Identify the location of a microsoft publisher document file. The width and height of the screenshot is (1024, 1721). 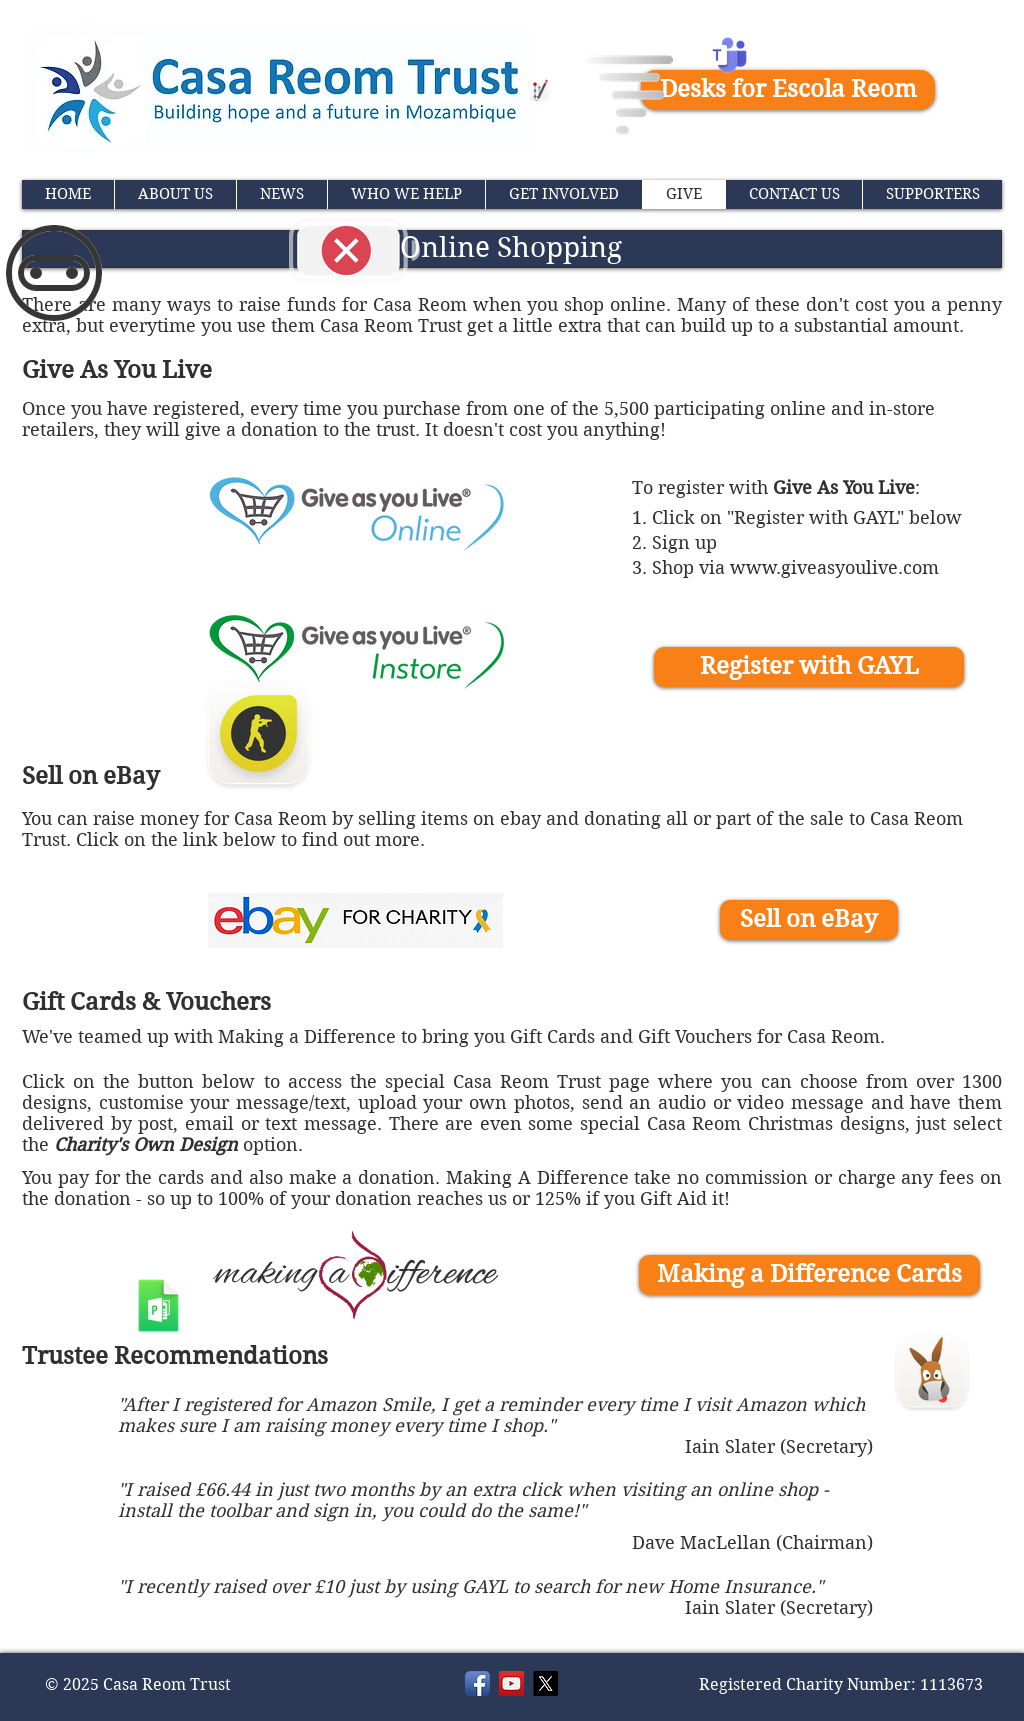
(158, 1305).